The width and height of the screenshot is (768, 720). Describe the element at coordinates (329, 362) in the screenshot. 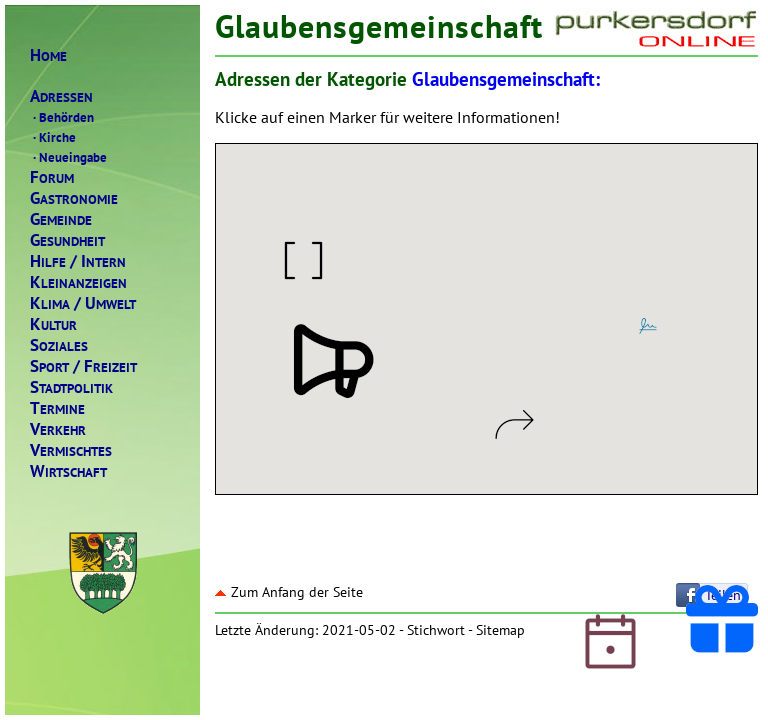

I see `make an announcement or broadcast` at that location.